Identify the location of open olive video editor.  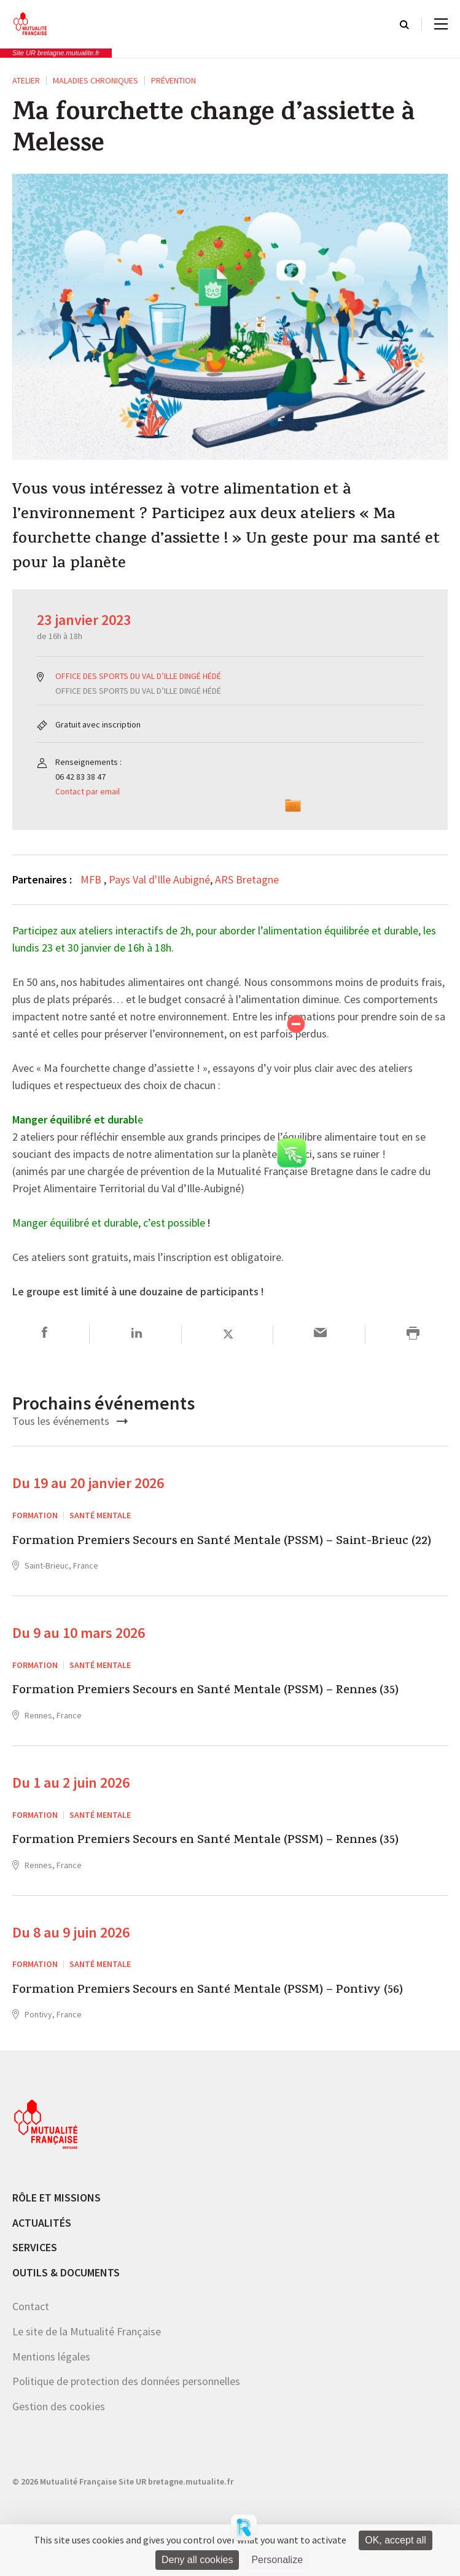
(292, 1153).